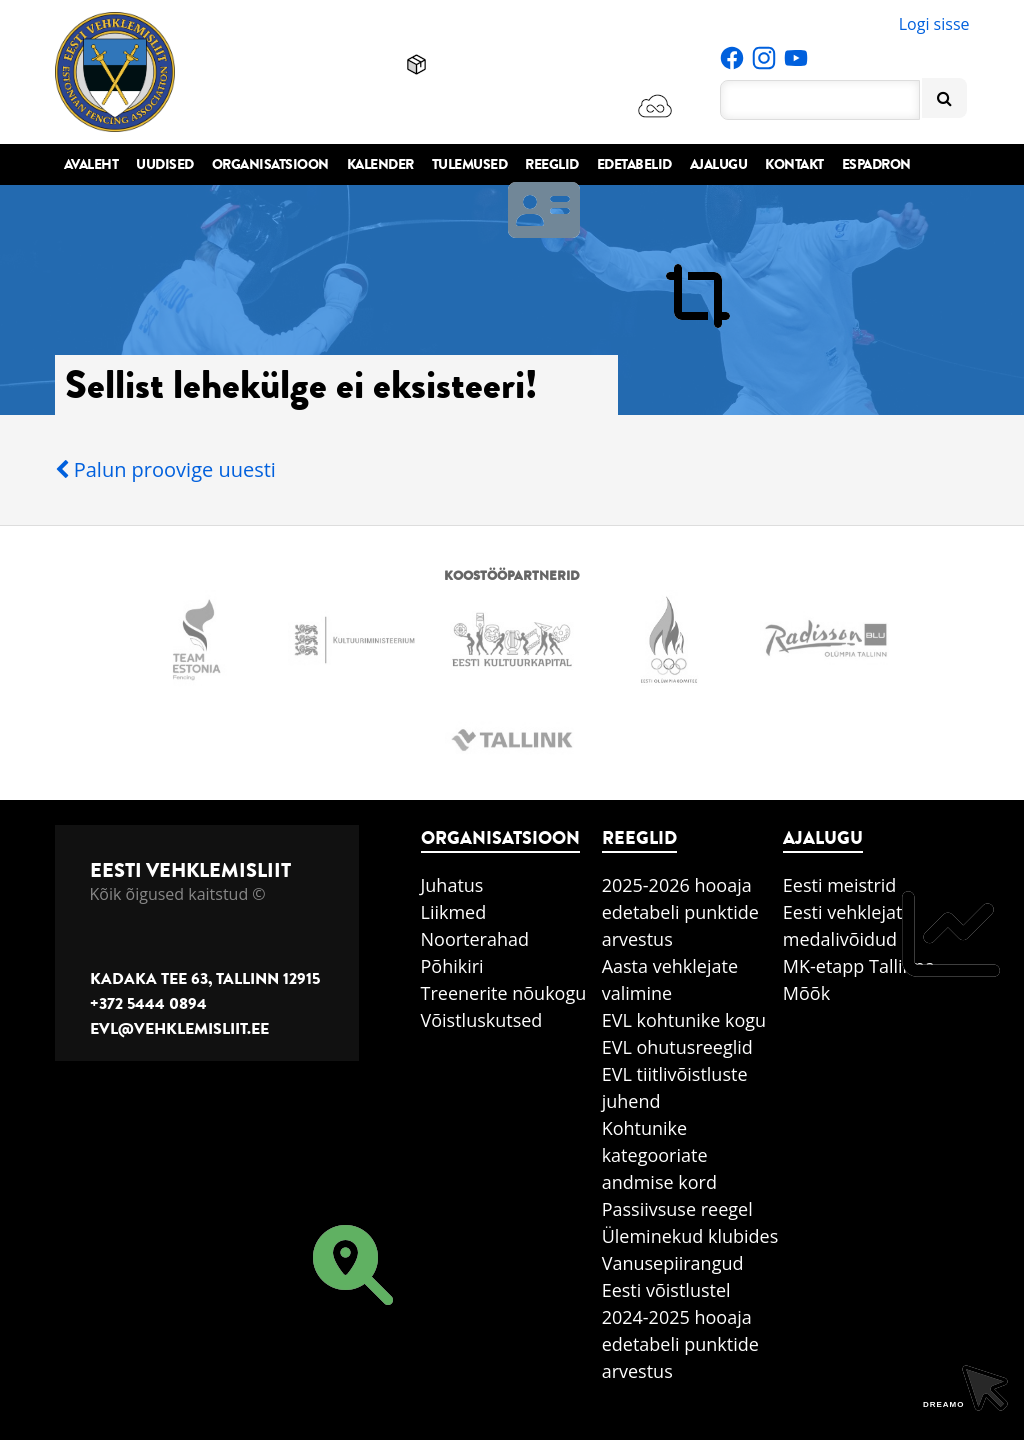 This screenshot has height=1440, width=1024. I want to click on crop or trim an image, so click(698, 296).